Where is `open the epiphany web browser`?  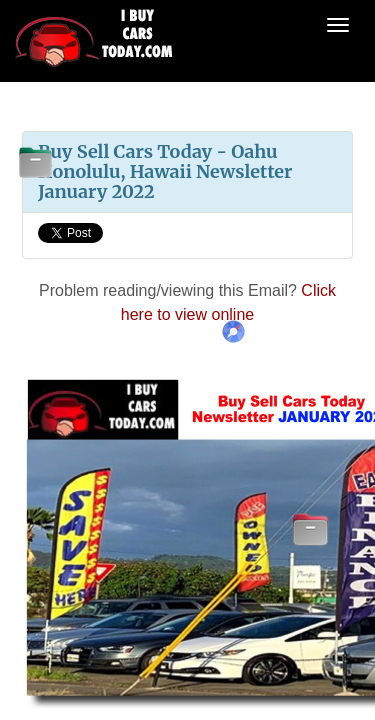 open the epiphany web browser is located at coordinates (233, 331).